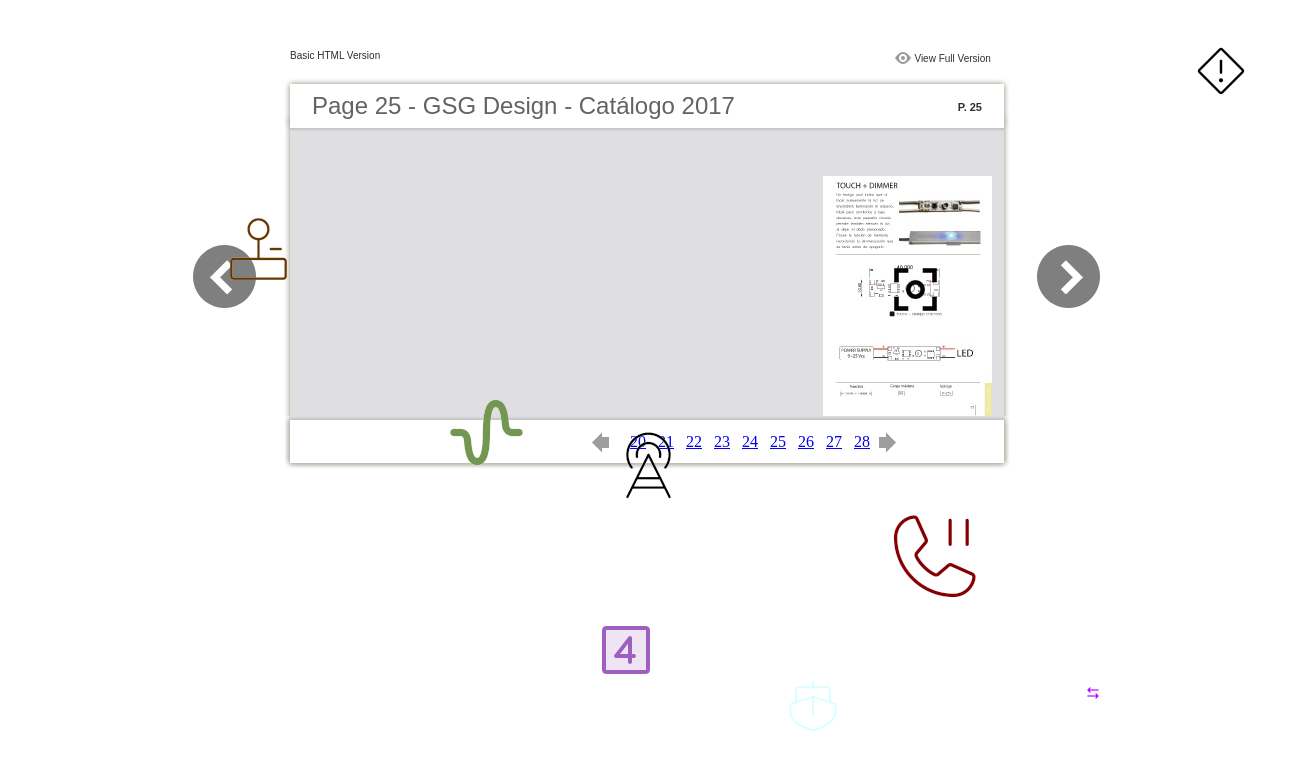 This screenshot has height=770, width=1294. Describe the element at coordinates (626, 650) in the screenshot. I see `select or input the number four` at that location.